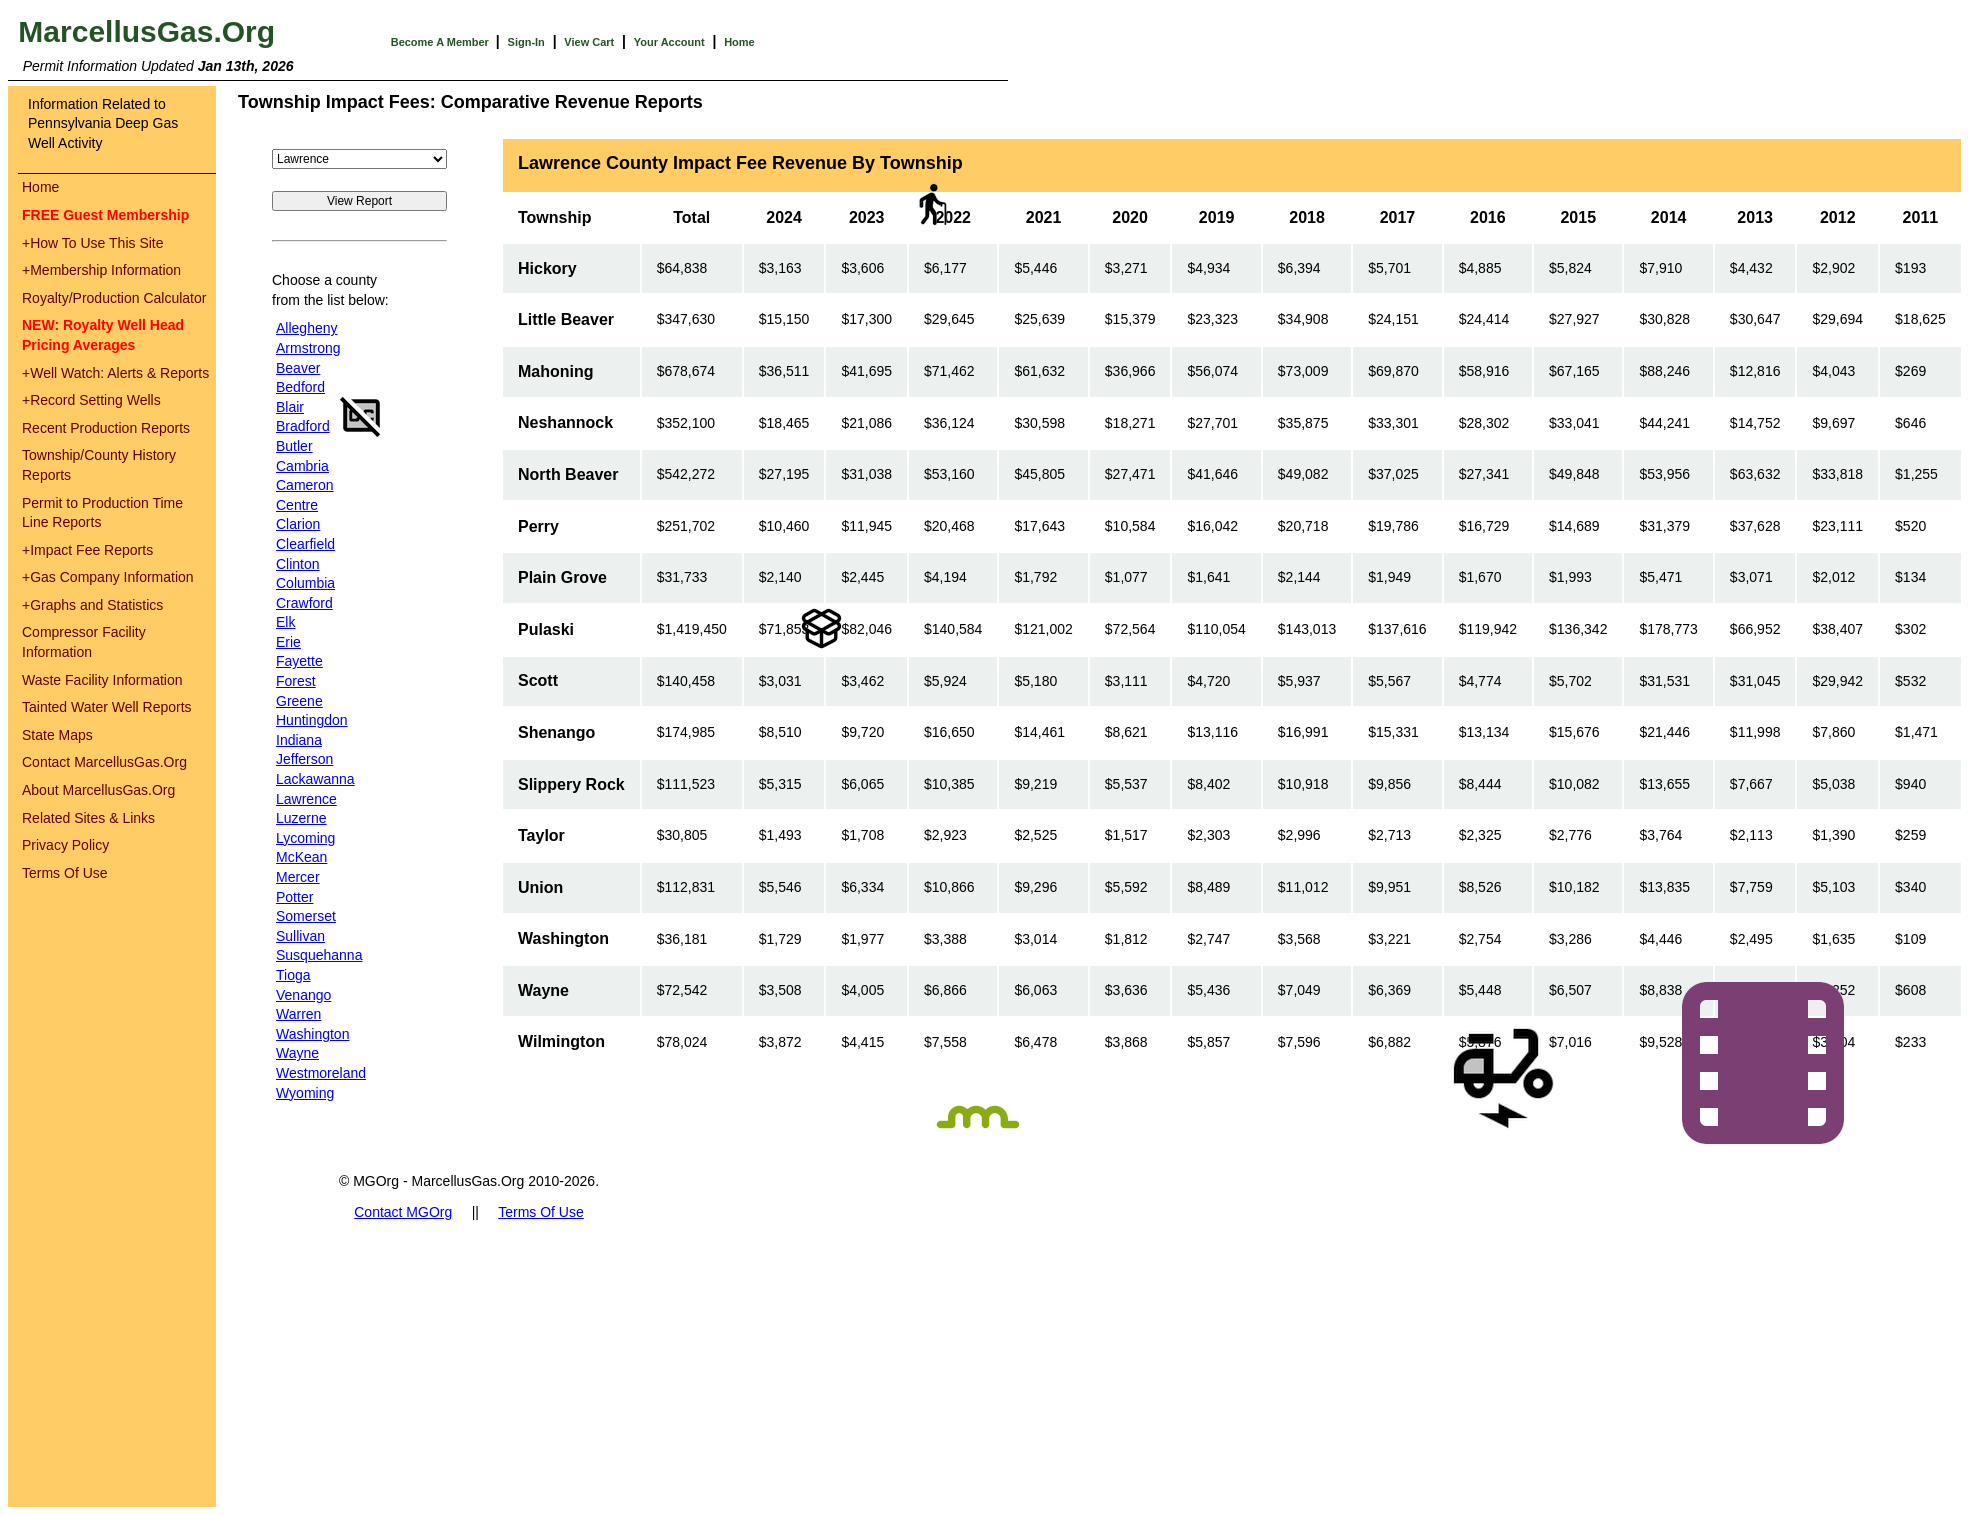 The height and width of the screenshot is (1515, 1988). I want to click on closed captions are disabled, so click(361, 415).